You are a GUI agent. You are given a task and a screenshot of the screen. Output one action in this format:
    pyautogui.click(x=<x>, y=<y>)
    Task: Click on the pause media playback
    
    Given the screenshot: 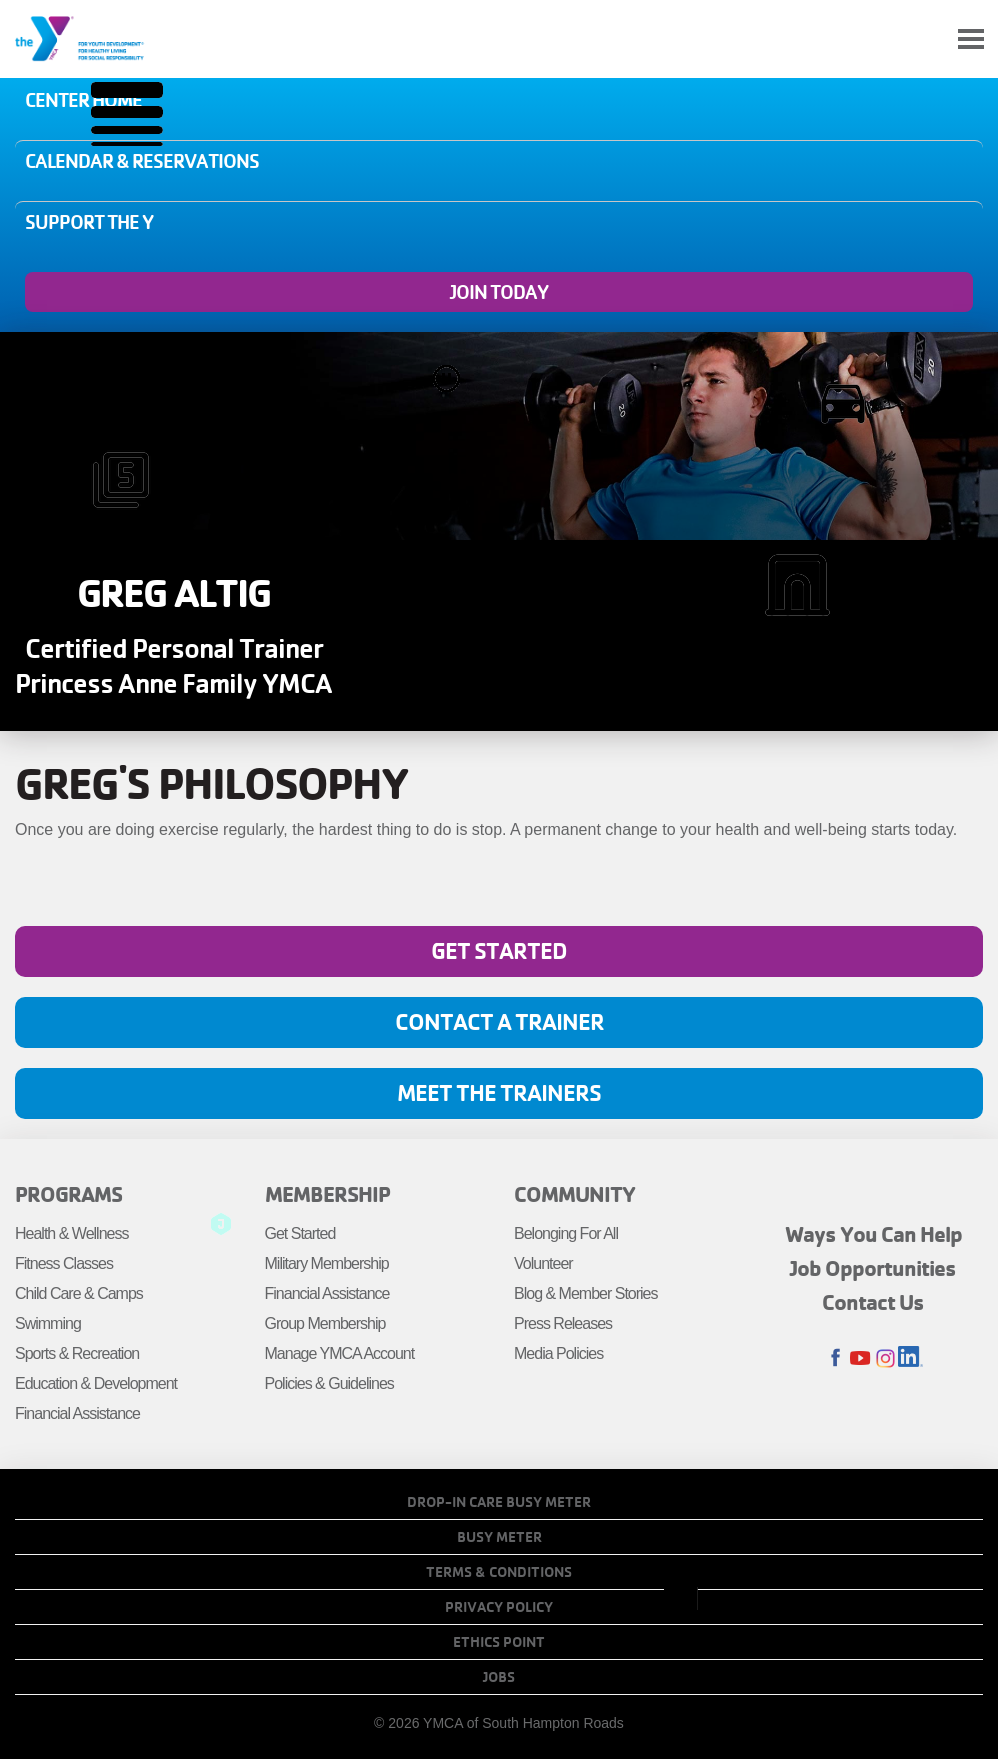 What is the action you would take?
    pyautogui.click(x=446, y=378)
    